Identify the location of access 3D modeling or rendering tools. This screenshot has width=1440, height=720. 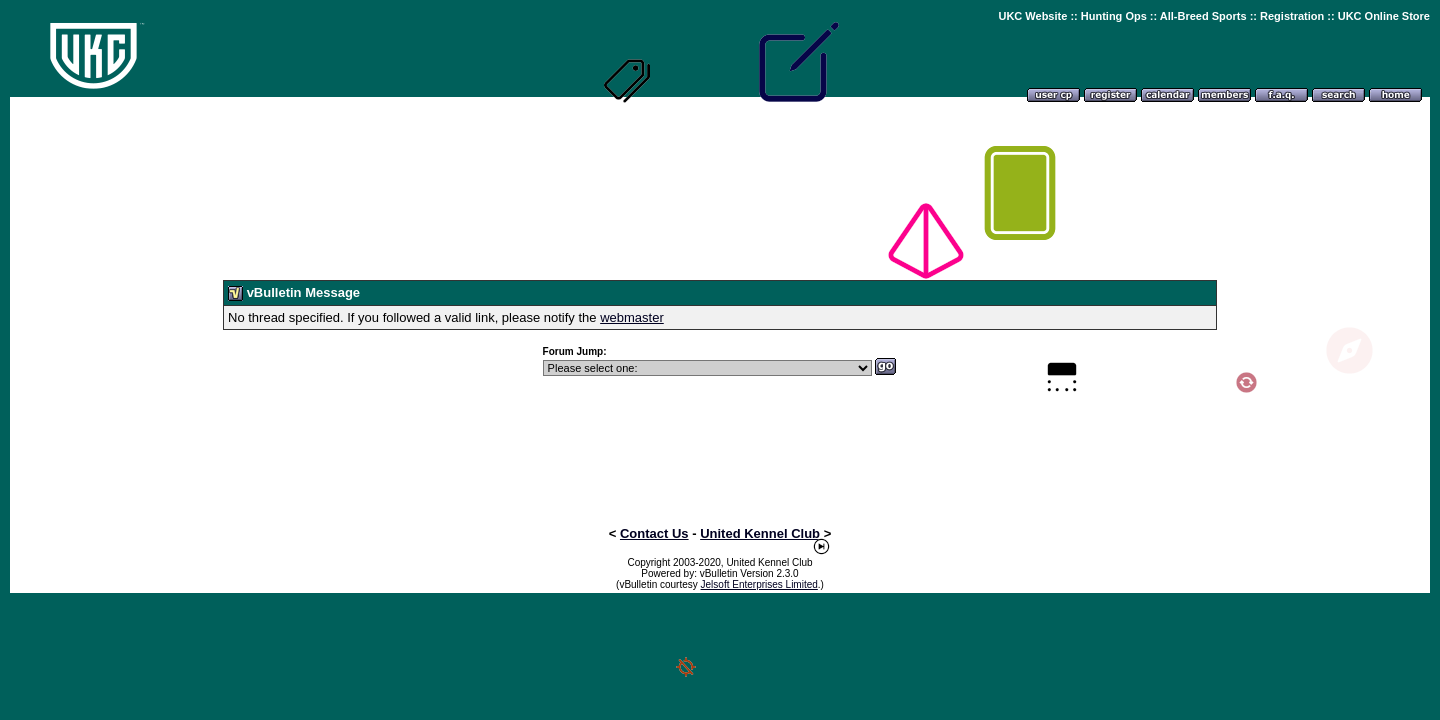
(926, 241).